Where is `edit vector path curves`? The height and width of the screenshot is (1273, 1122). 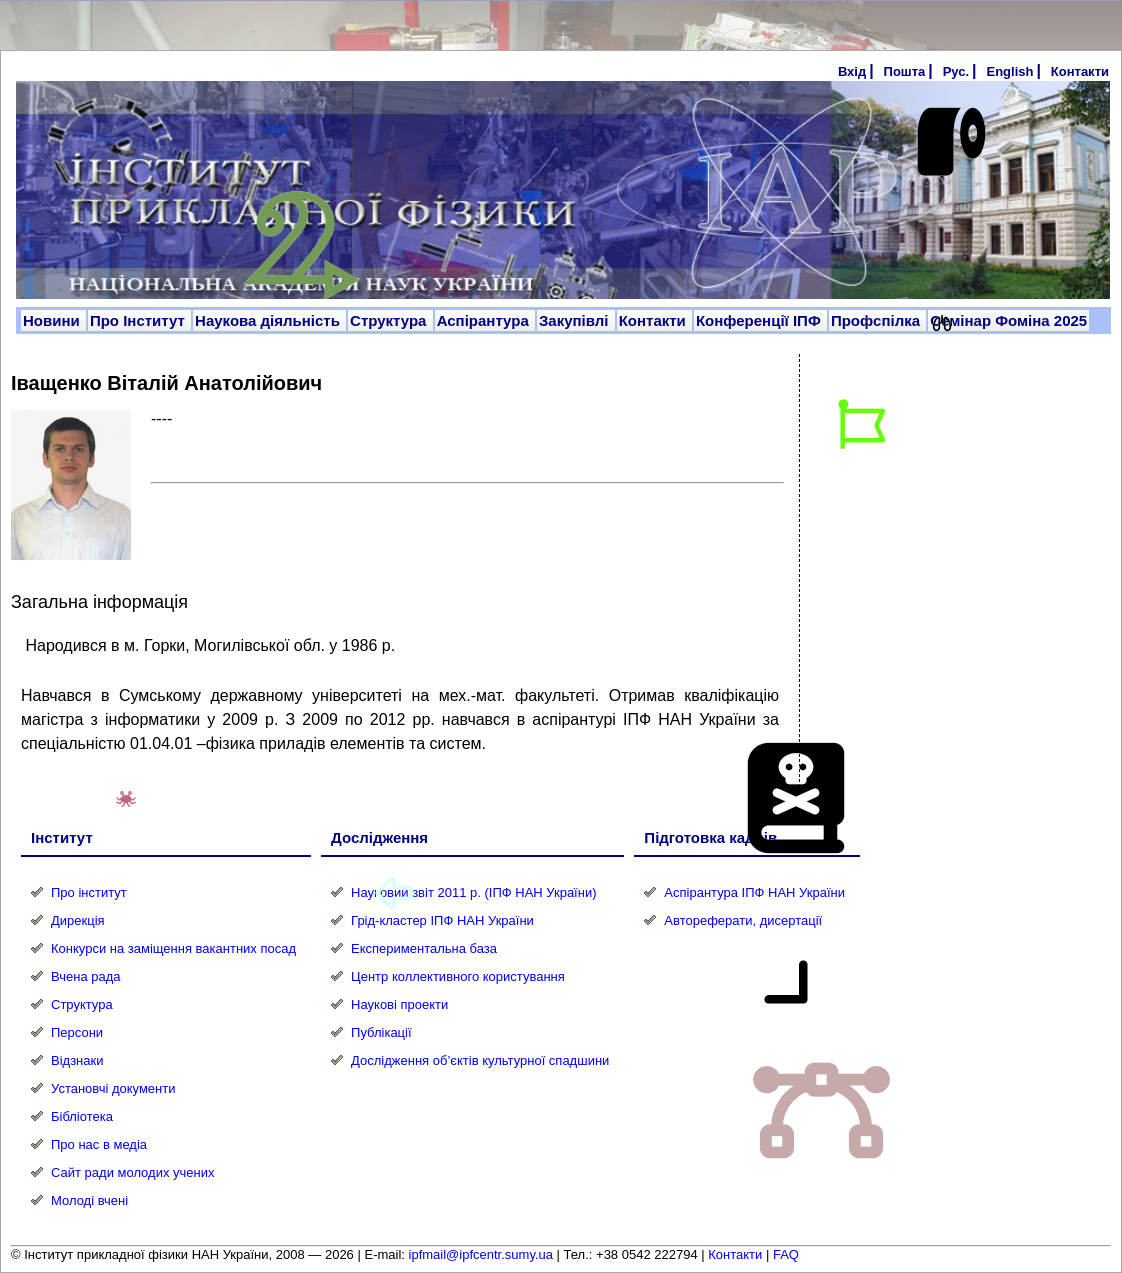 edit vector path curves is located at coordinates (821, 1110).